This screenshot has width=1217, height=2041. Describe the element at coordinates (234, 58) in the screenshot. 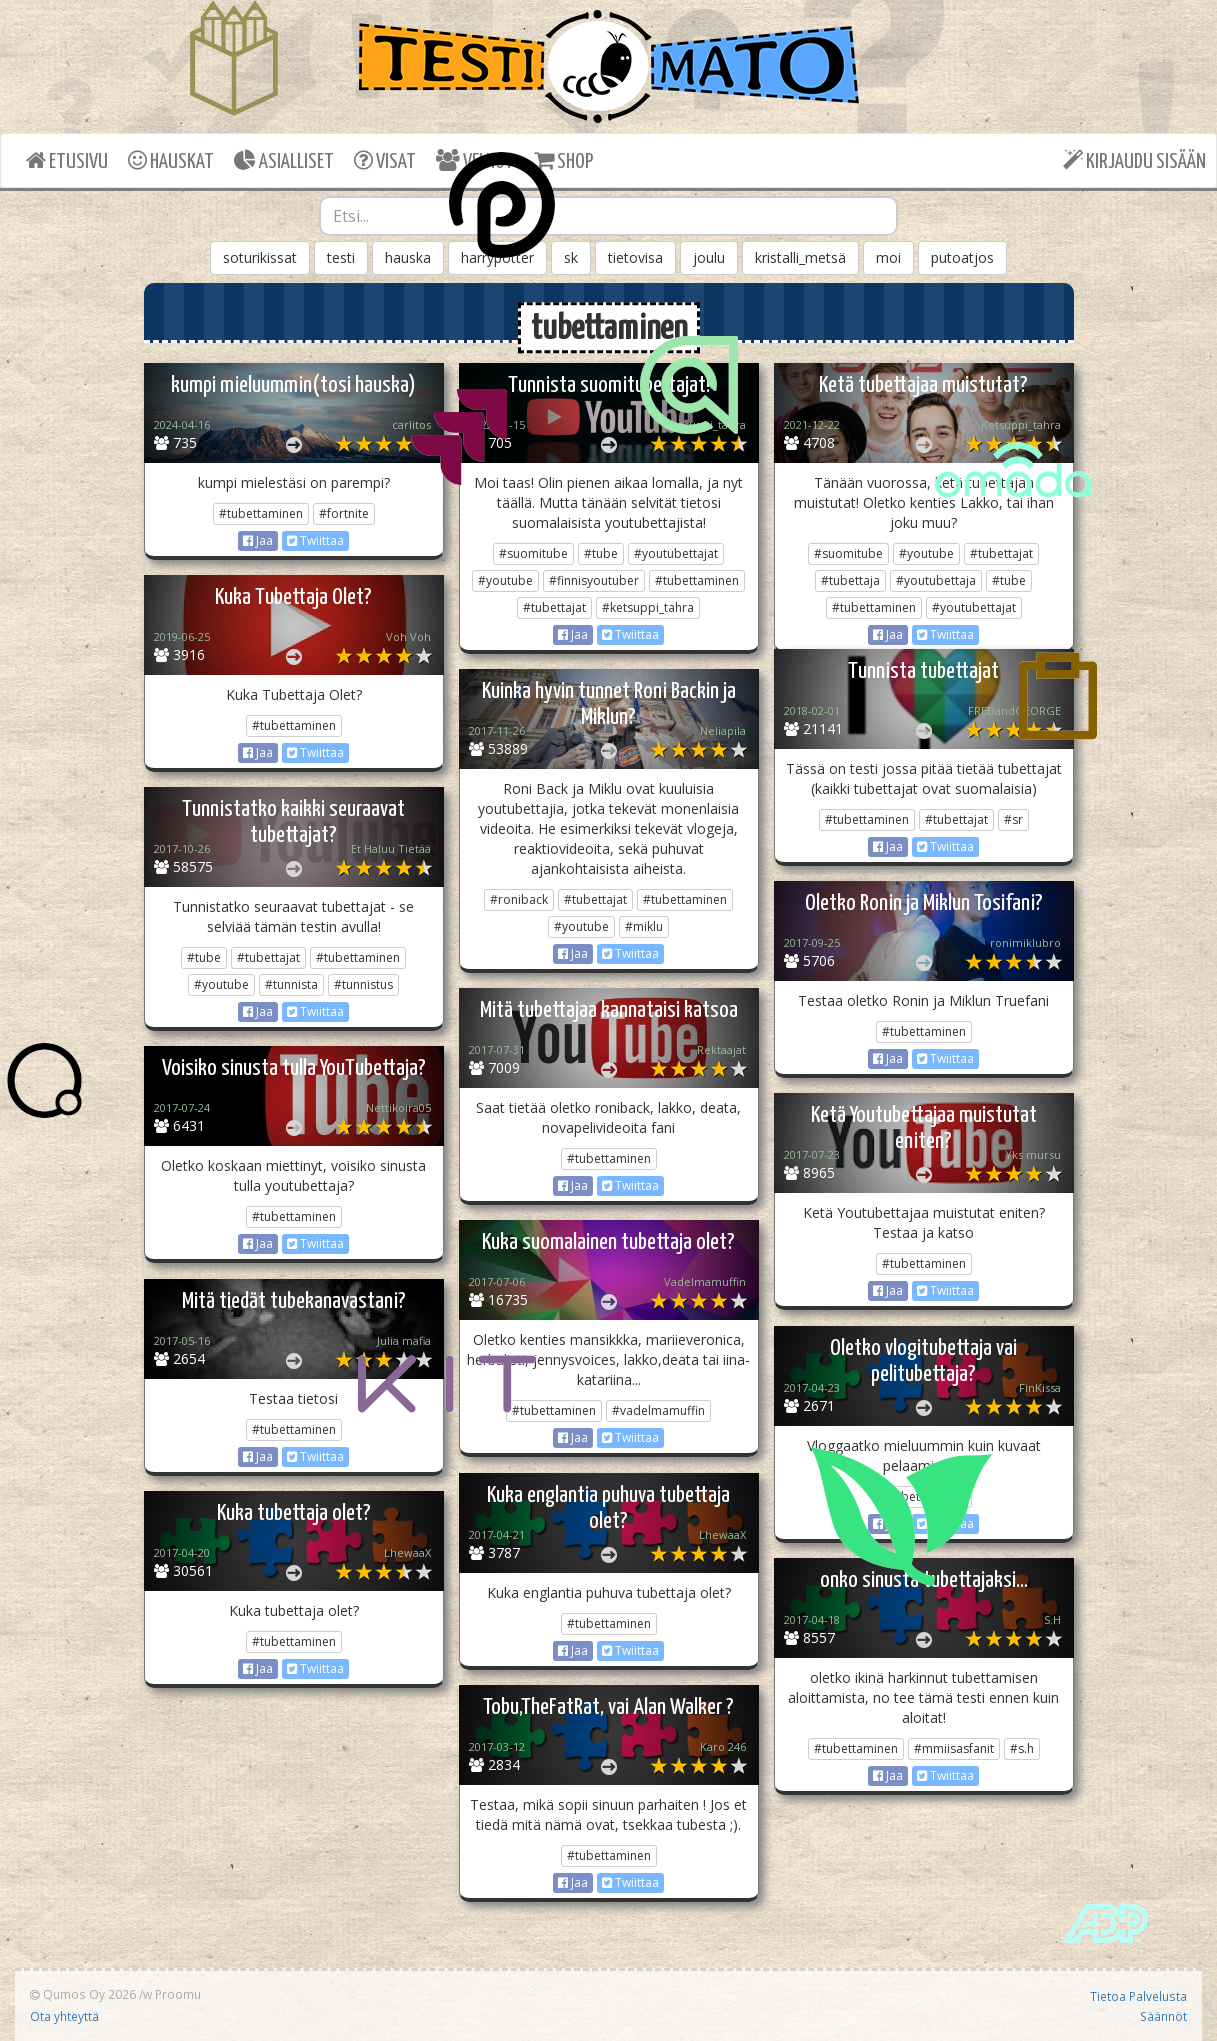

I see `open Penpot design application` at that location.